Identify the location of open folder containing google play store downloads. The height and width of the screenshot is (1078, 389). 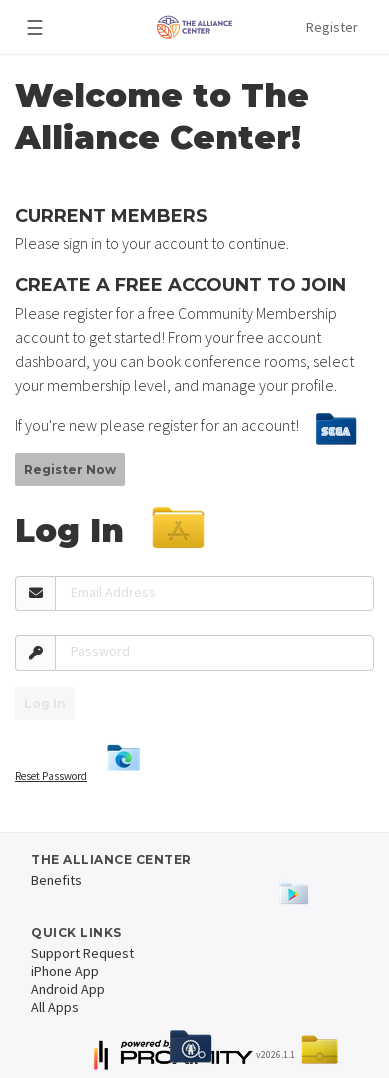
(293, 893).